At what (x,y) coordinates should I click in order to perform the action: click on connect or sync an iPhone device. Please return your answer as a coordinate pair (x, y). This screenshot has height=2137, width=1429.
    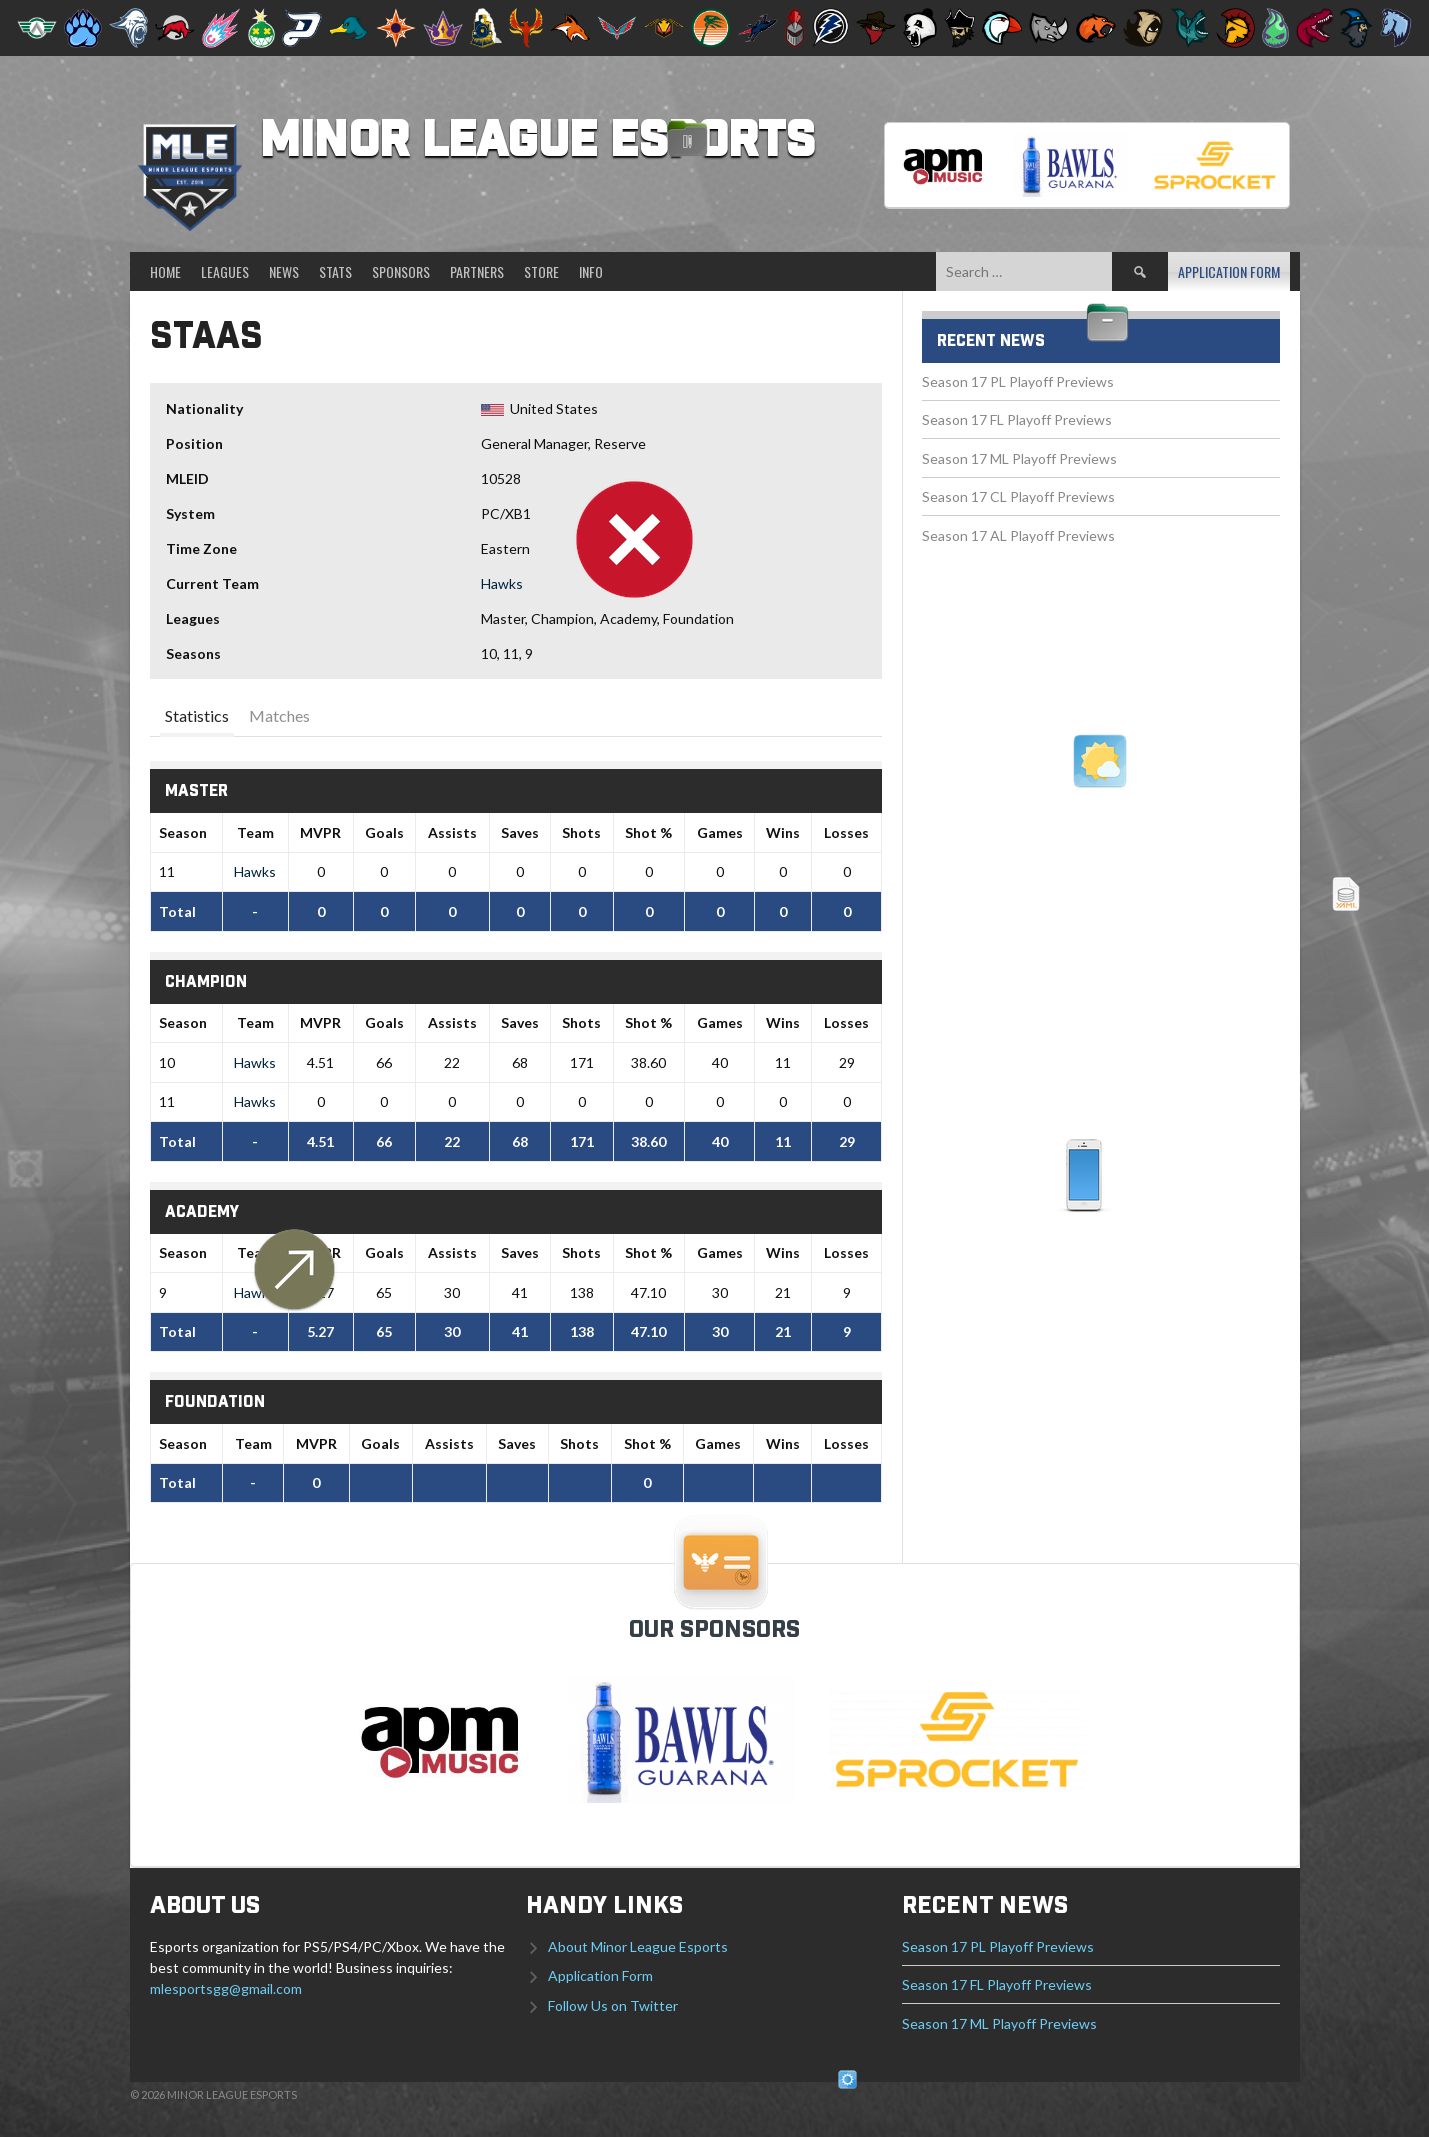
    Looking at the image, I should click on (1084, 1176).